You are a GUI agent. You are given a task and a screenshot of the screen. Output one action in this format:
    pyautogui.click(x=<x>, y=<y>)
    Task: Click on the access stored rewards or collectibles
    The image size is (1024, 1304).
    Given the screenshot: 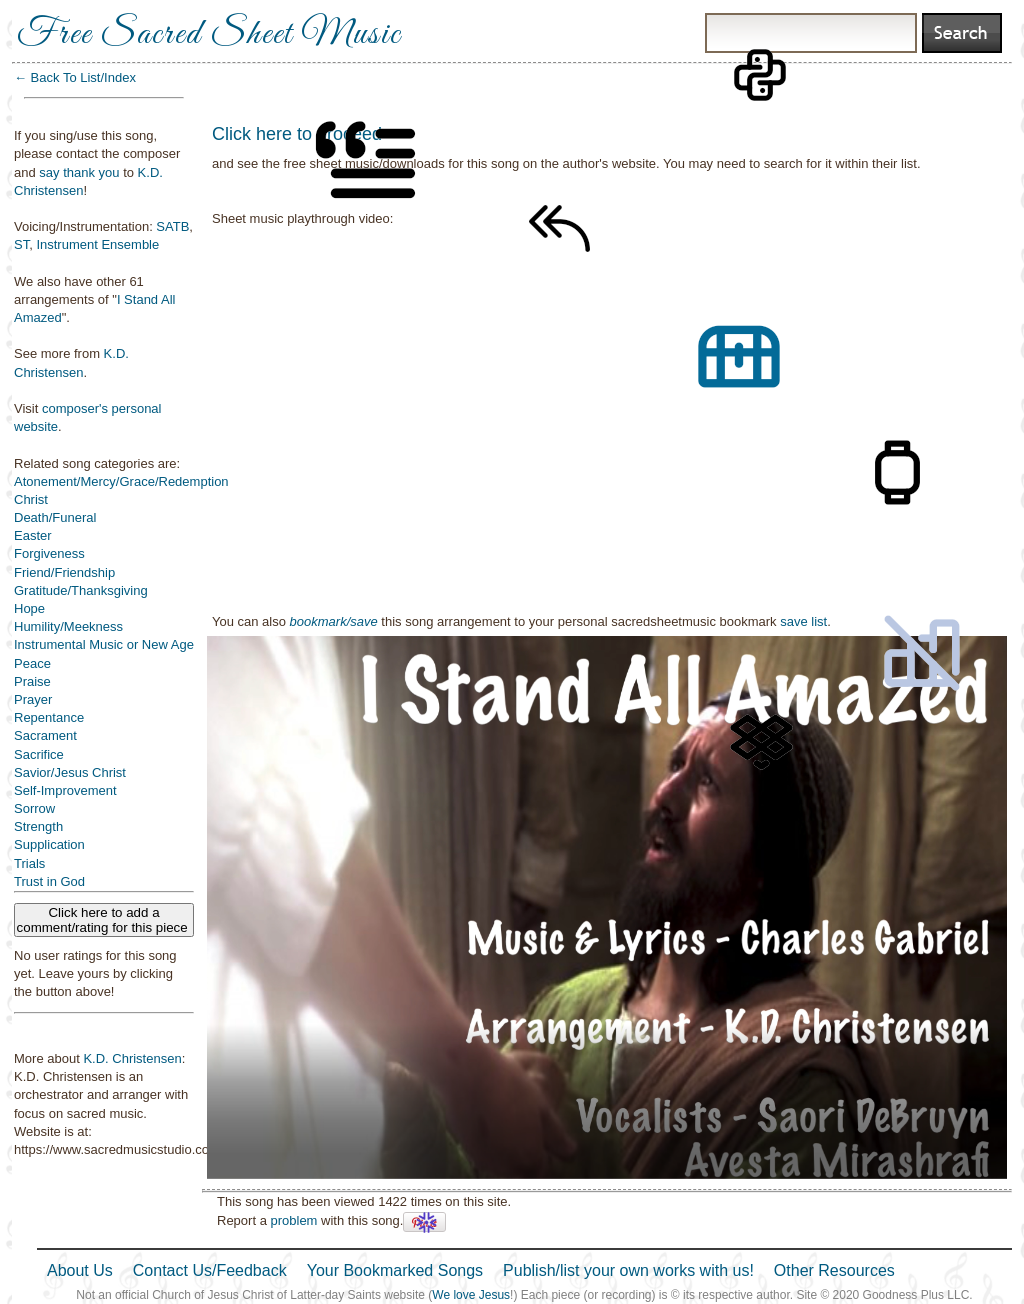 What is the action you would take?
    pyautogui.click(x=739, y=358)
    